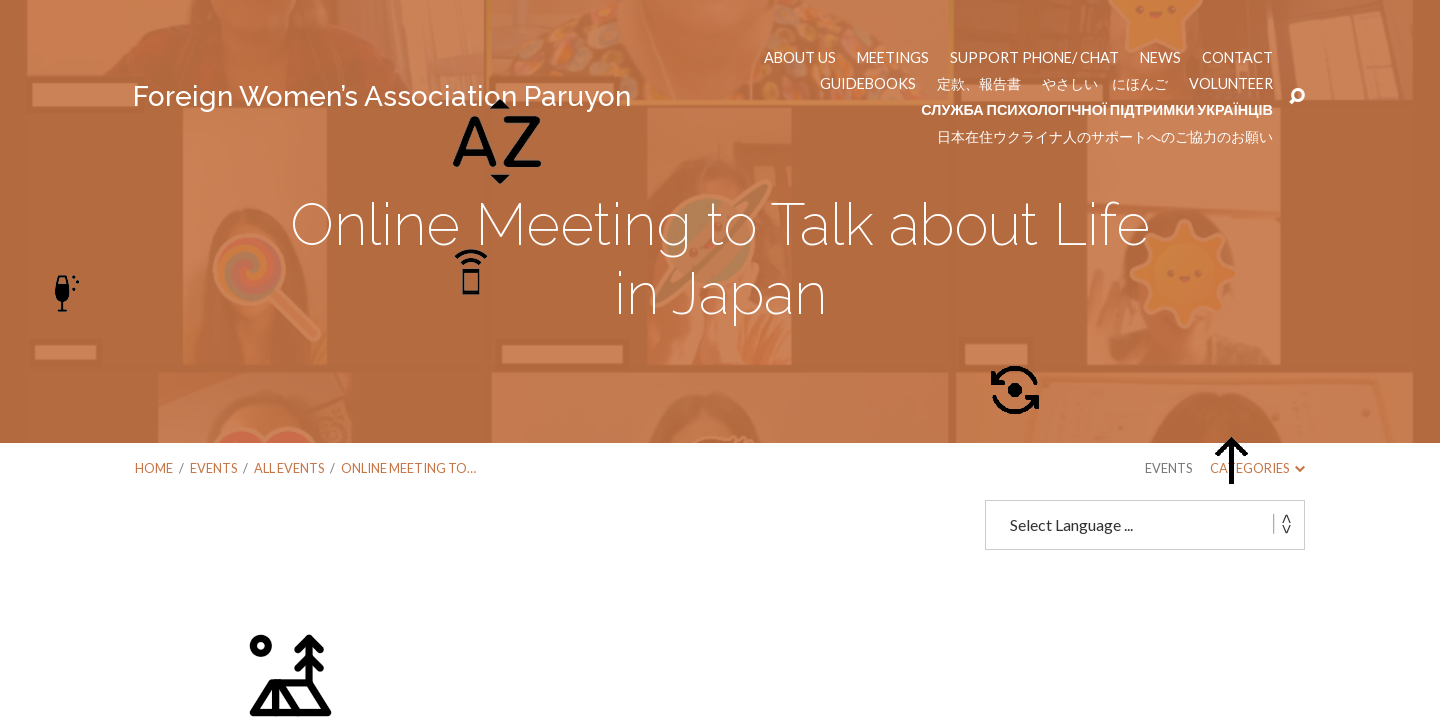 The image size is (1440, 720). What do you see at coordinates (471, 273) in the screenshot?
I see `enable speakerphone during a call` at bounding box center [471, 273].